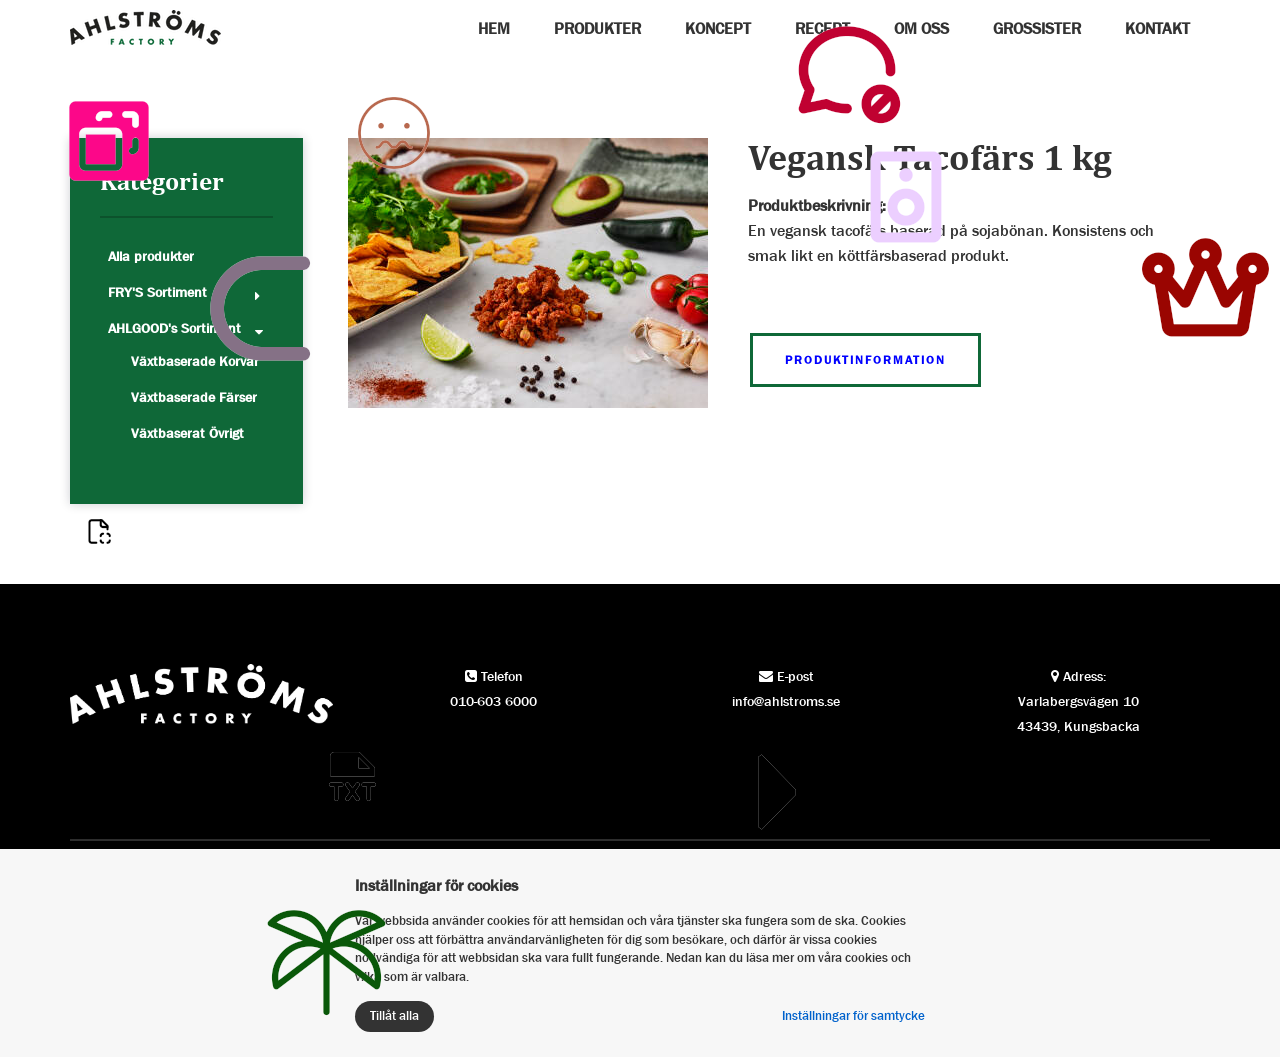 This screenshot has height=1057, width=1280. What do you see at coordinates (394, 133) in the screenshot?
I see `indicates an error or something went wrong` at bounding box center [394, 133].